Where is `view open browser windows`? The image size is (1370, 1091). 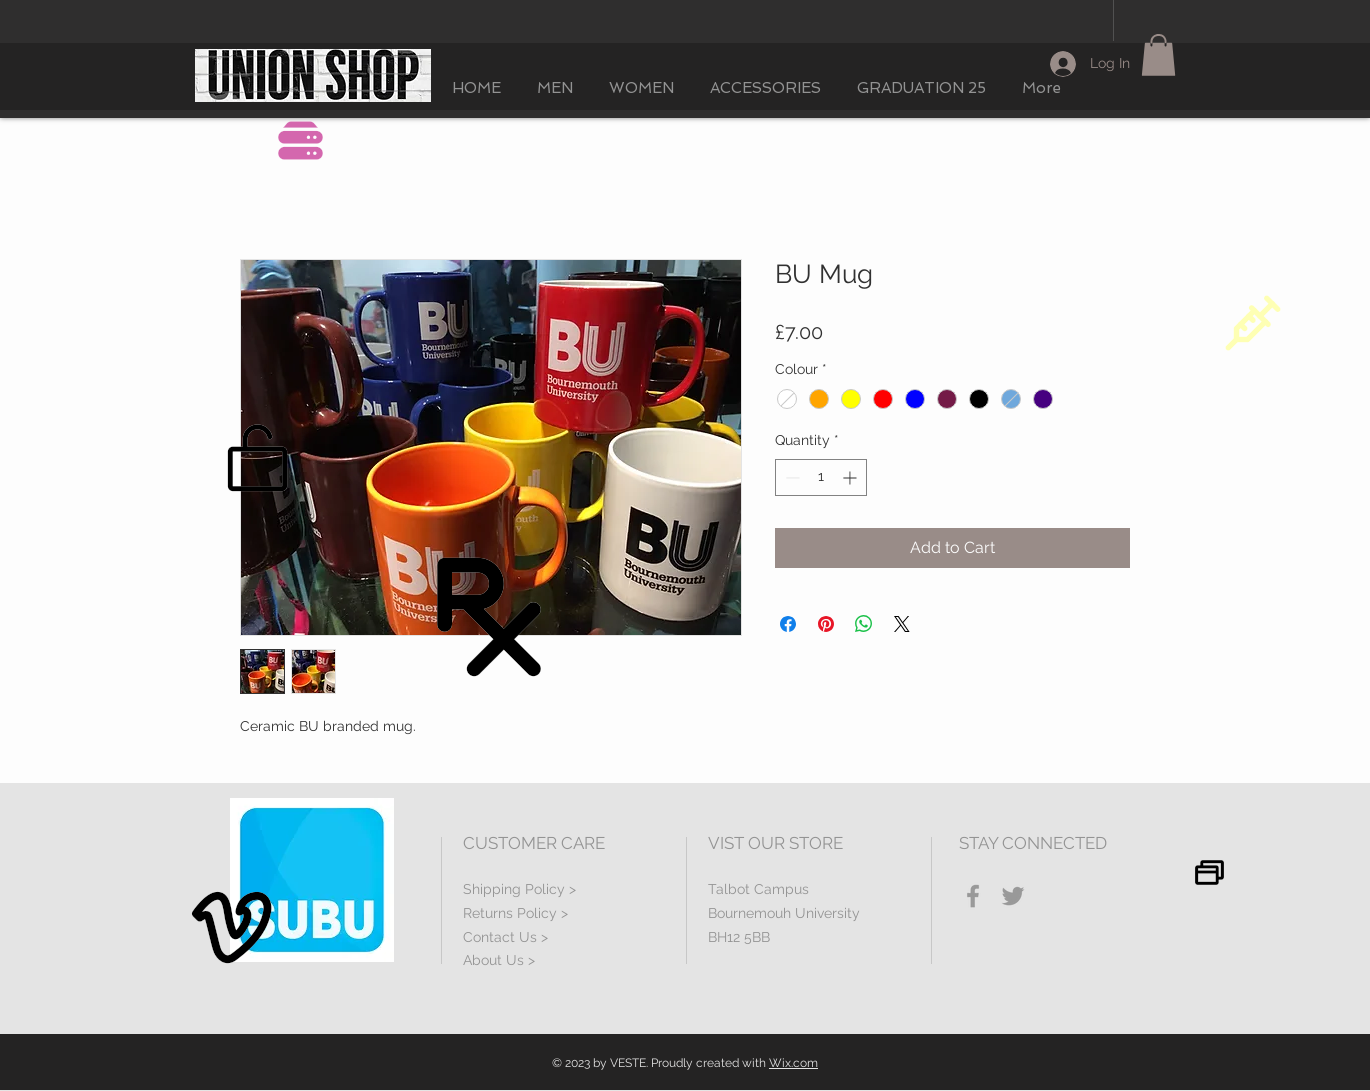
view open browser windows is located at coordinates (1209, 872).